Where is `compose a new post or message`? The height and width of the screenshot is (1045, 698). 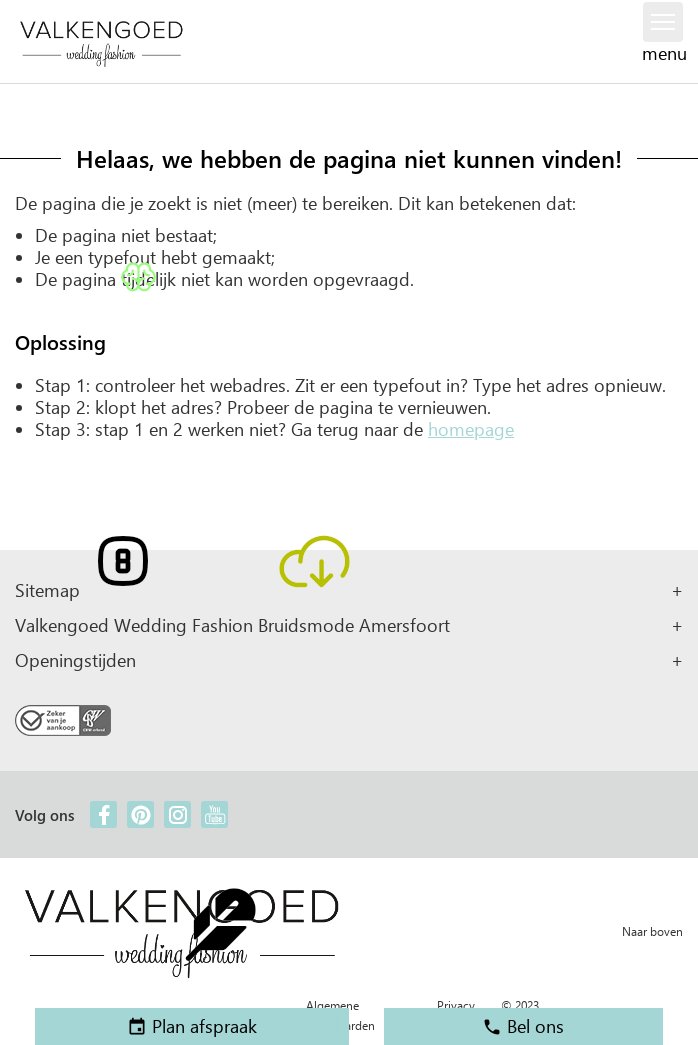 compose a new post or message is located at coordinates (218, 926).